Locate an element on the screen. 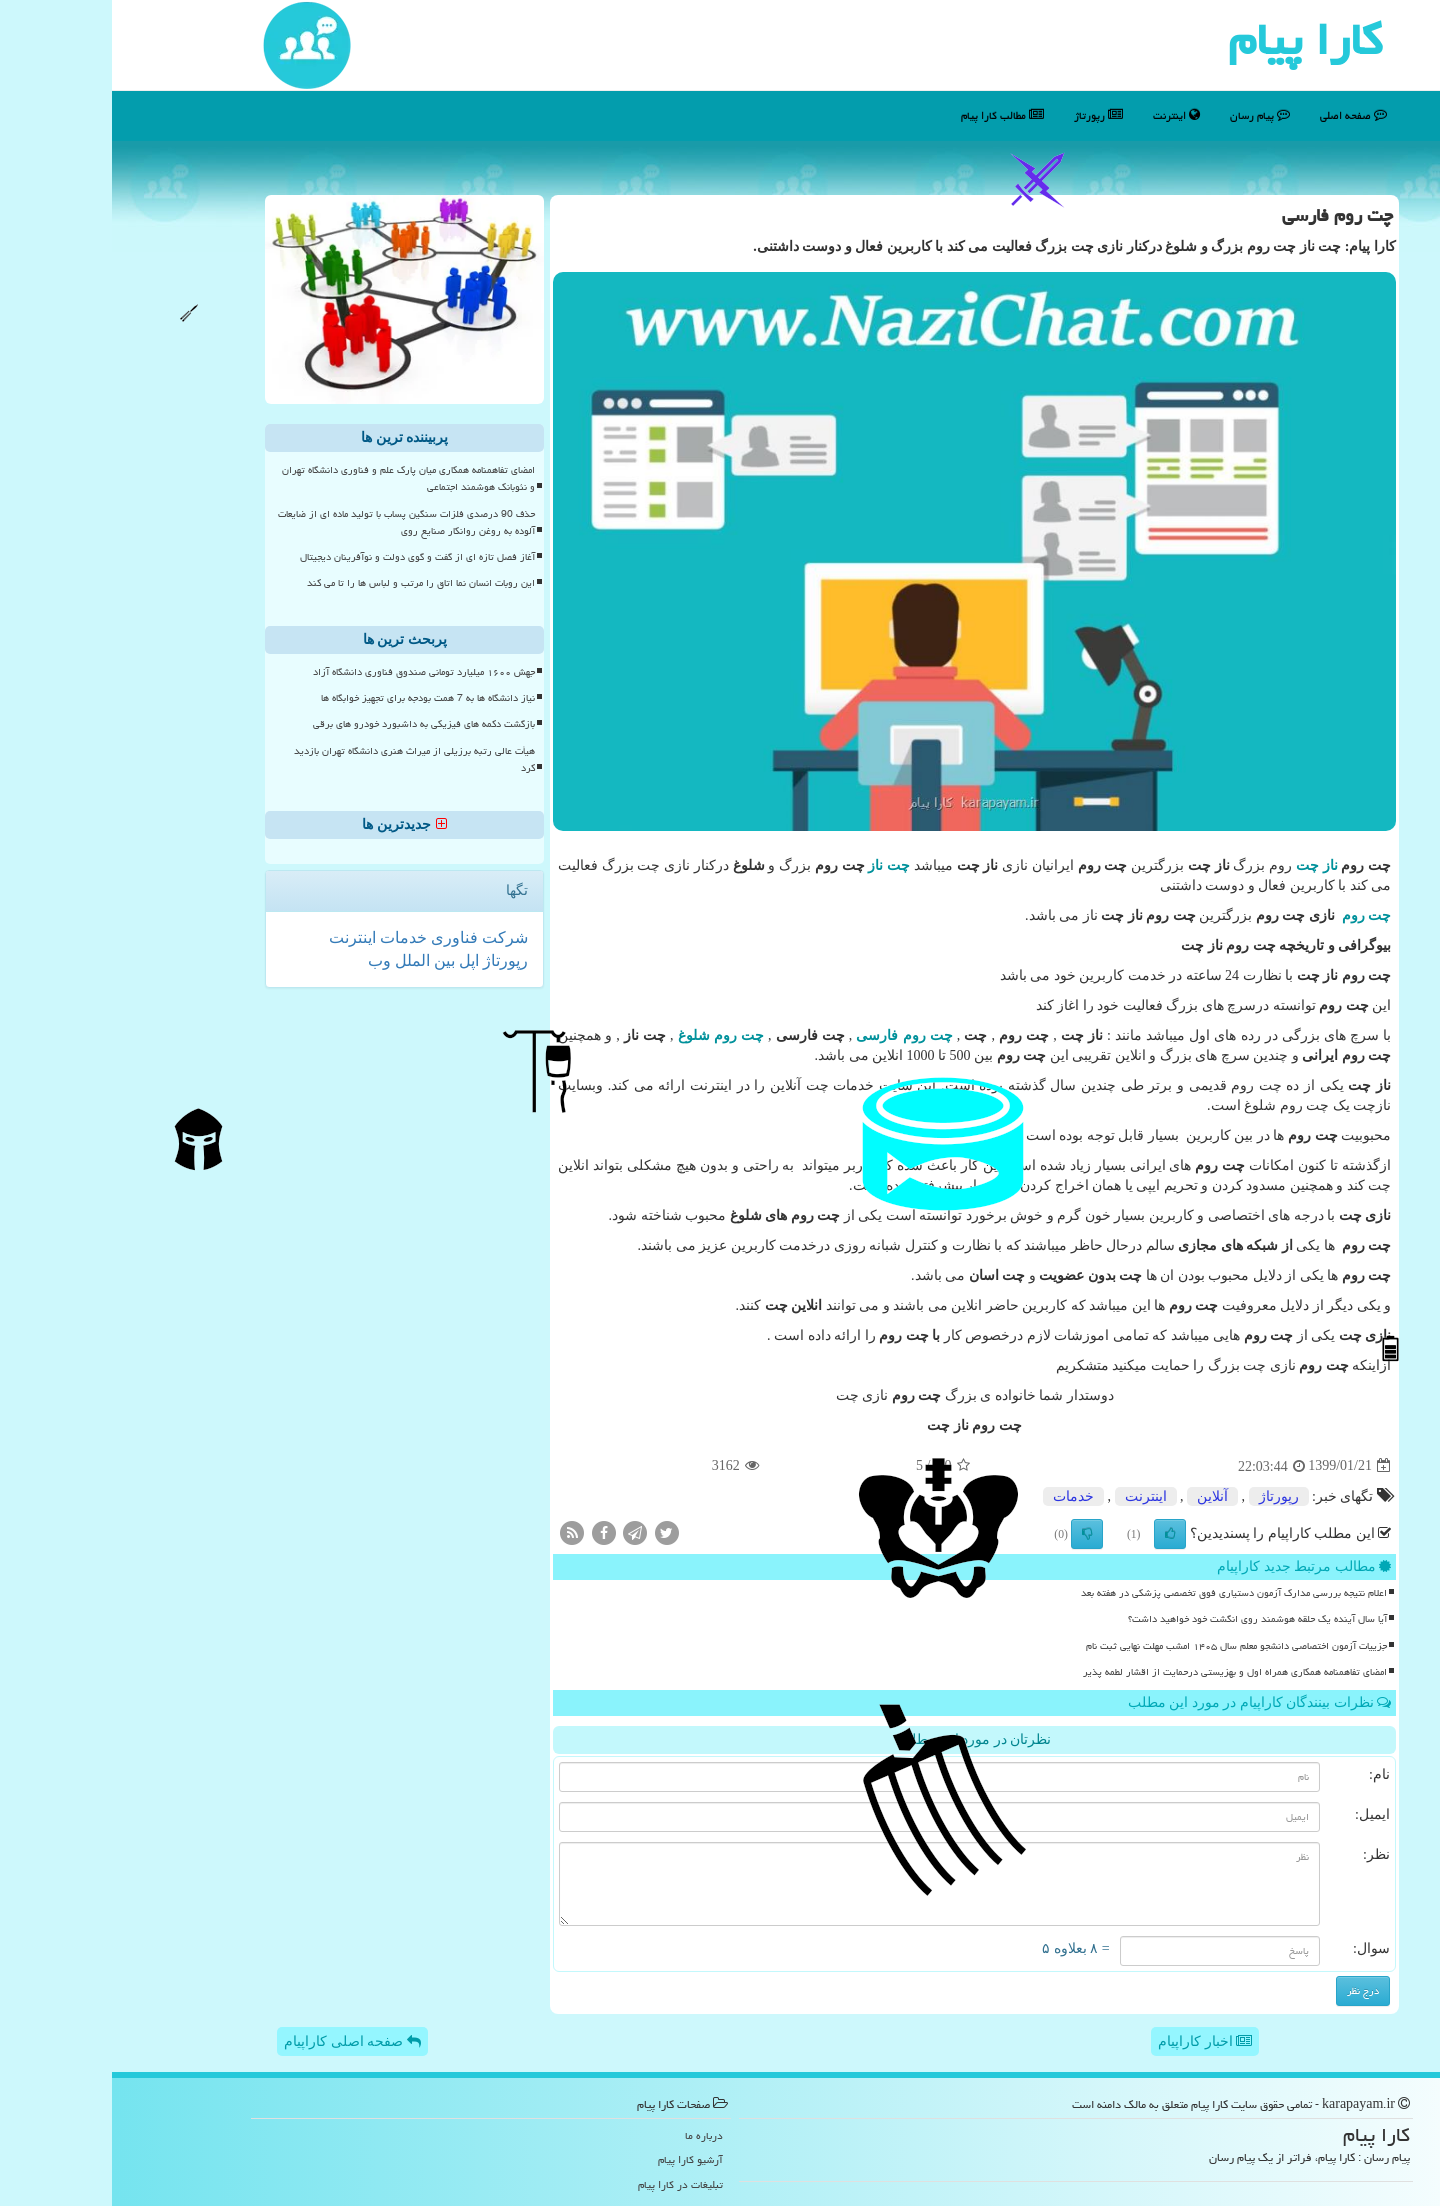 The width and height of the screenshot is (1440, 2206). indicates battery level at 75% charge is located at coordinates (1390, 1348).